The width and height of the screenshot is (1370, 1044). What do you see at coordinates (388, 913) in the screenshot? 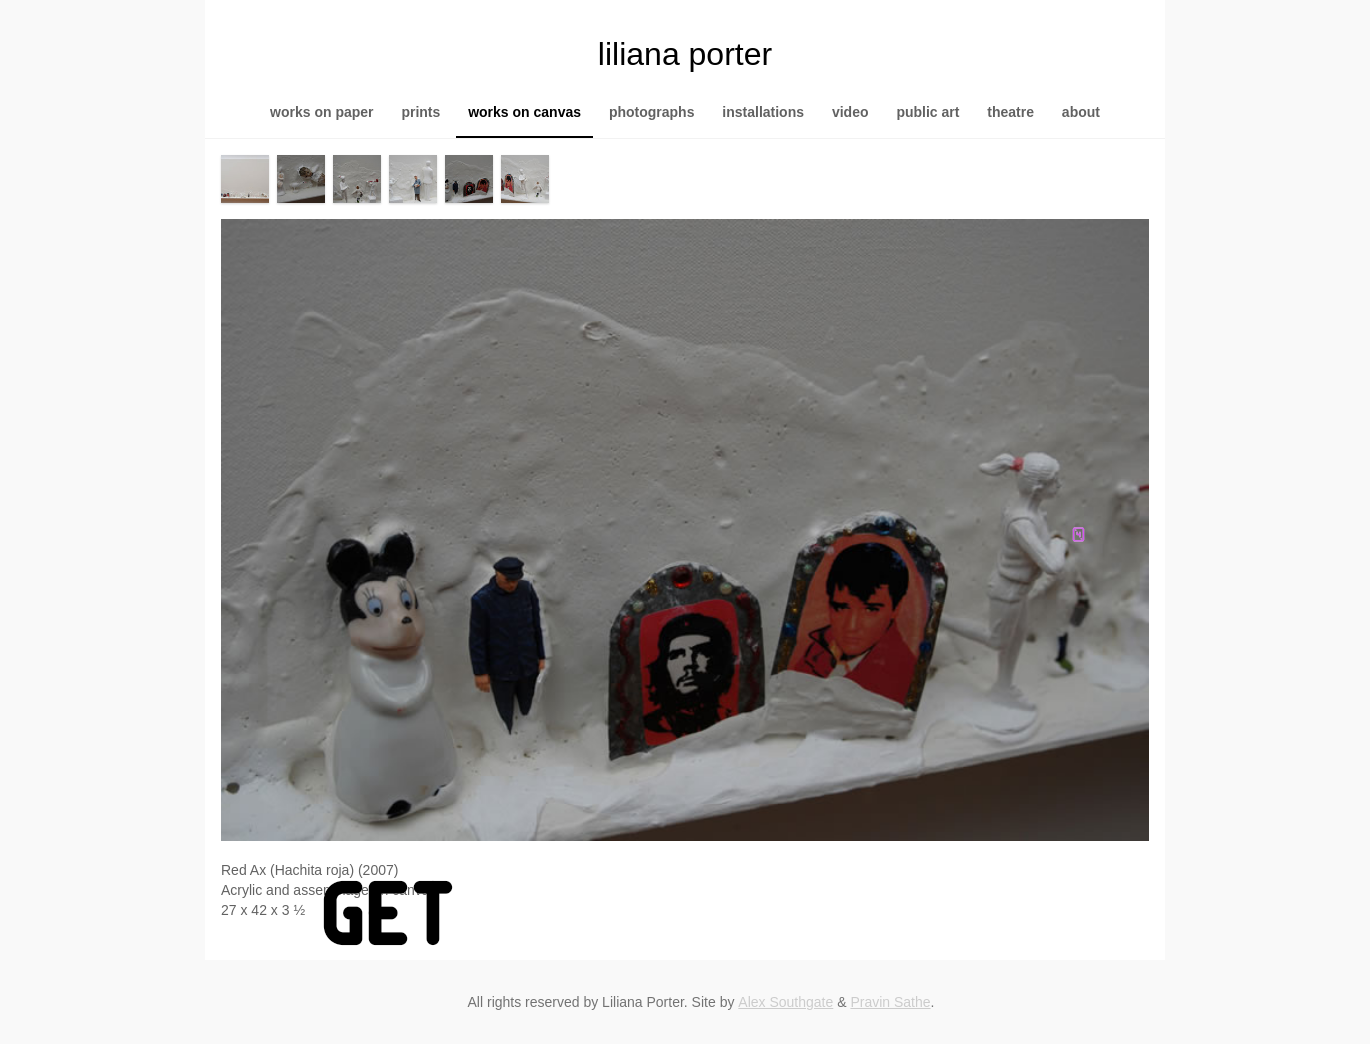
I see `indicates an HTTP GET request method` at bounding box center [388, 913].